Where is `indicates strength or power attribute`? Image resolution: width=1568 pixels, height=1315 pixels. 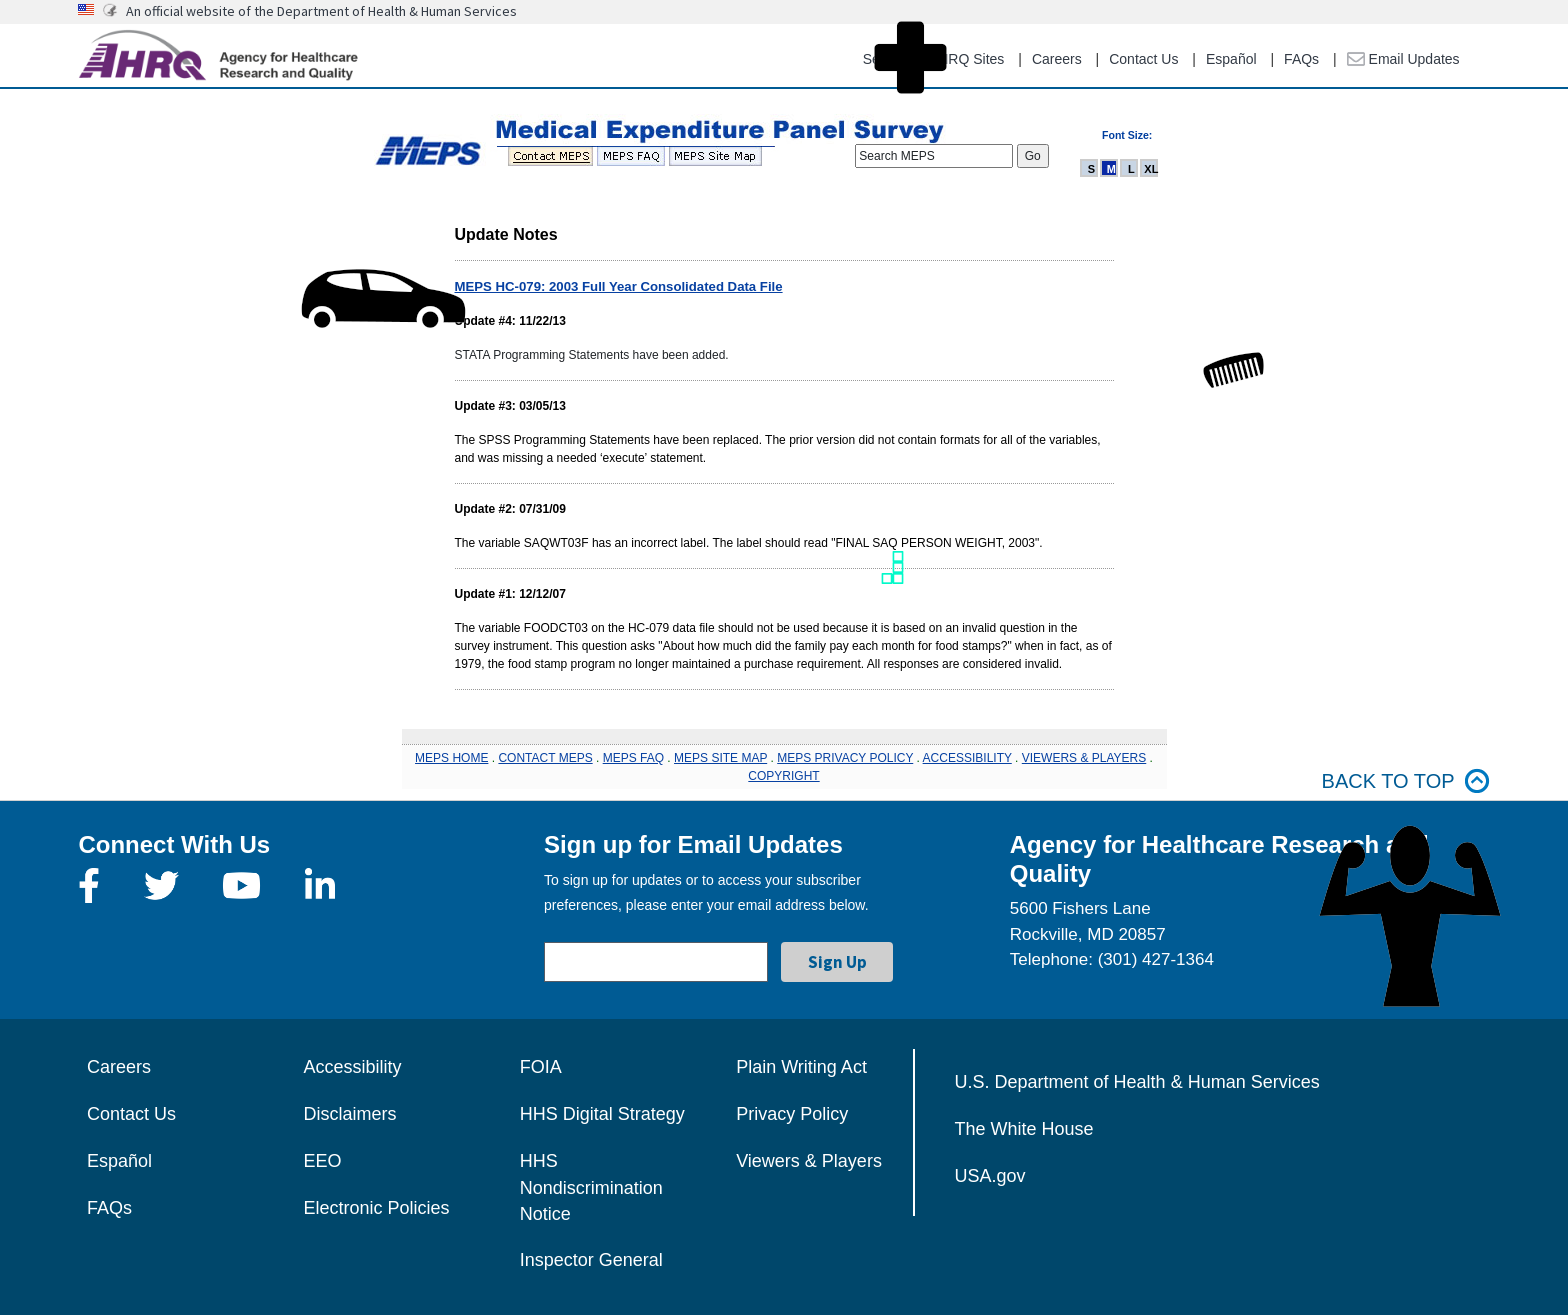
indicates strength or power attribute is located at coordinates (1409, 915).